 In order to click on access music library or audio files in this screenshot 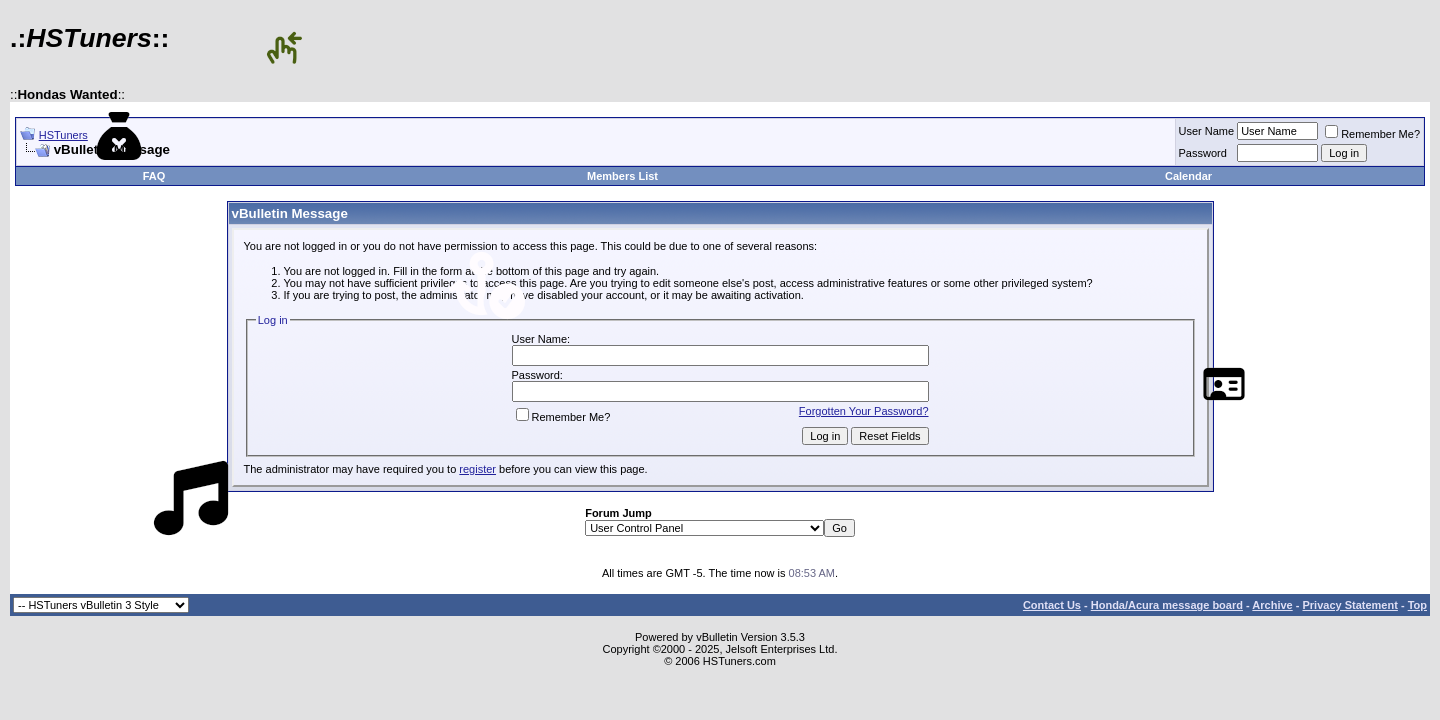, I will do `click(193, 500)`.